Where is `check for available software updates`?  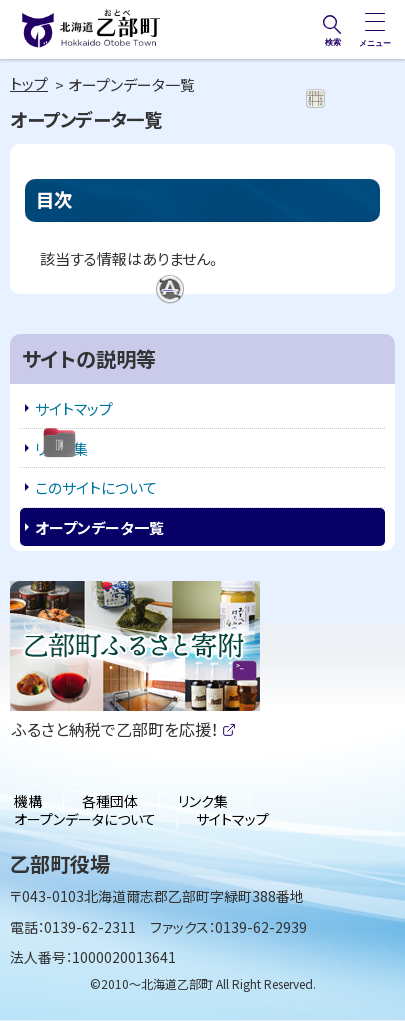
check for available software updates is located at coordinates (170, 289).